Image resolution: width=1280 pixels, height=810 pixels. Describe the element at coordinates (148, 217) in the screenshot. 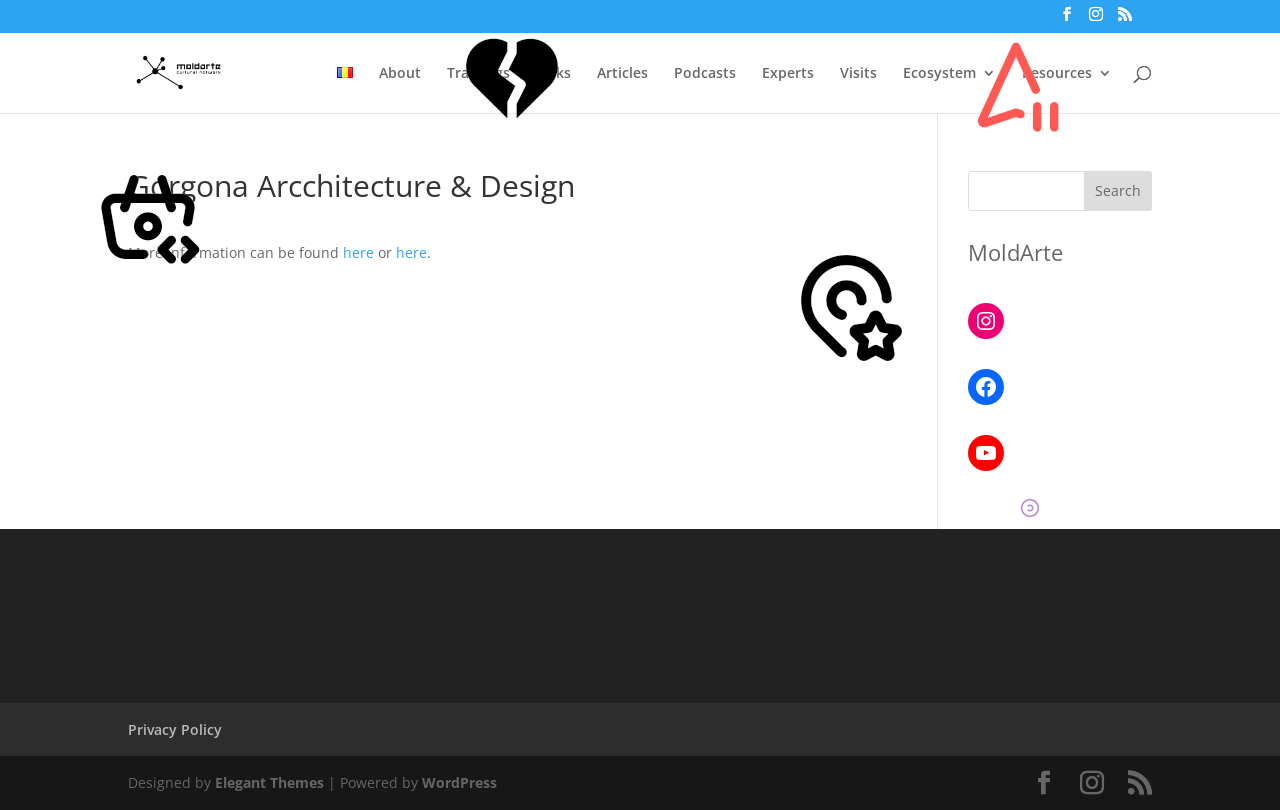

I see `access shopping cart API or developer settings` at that location.